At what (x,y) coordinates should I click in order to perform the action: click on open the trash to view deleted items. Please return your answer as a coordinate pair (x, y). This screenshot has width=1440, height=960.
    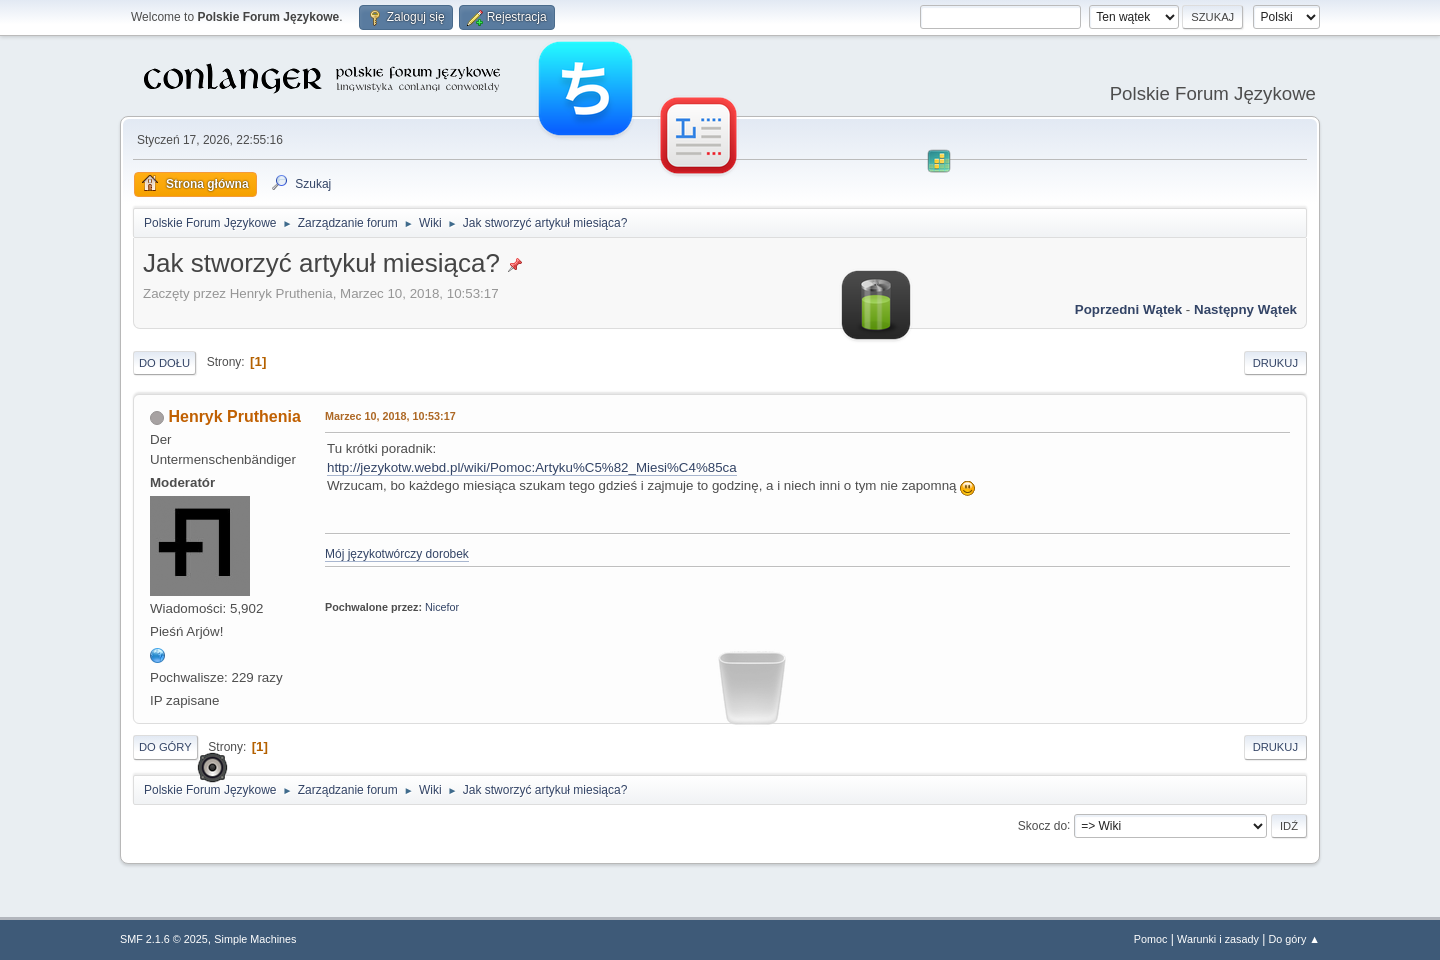
    Looking at the image, I should click on (752, 687).